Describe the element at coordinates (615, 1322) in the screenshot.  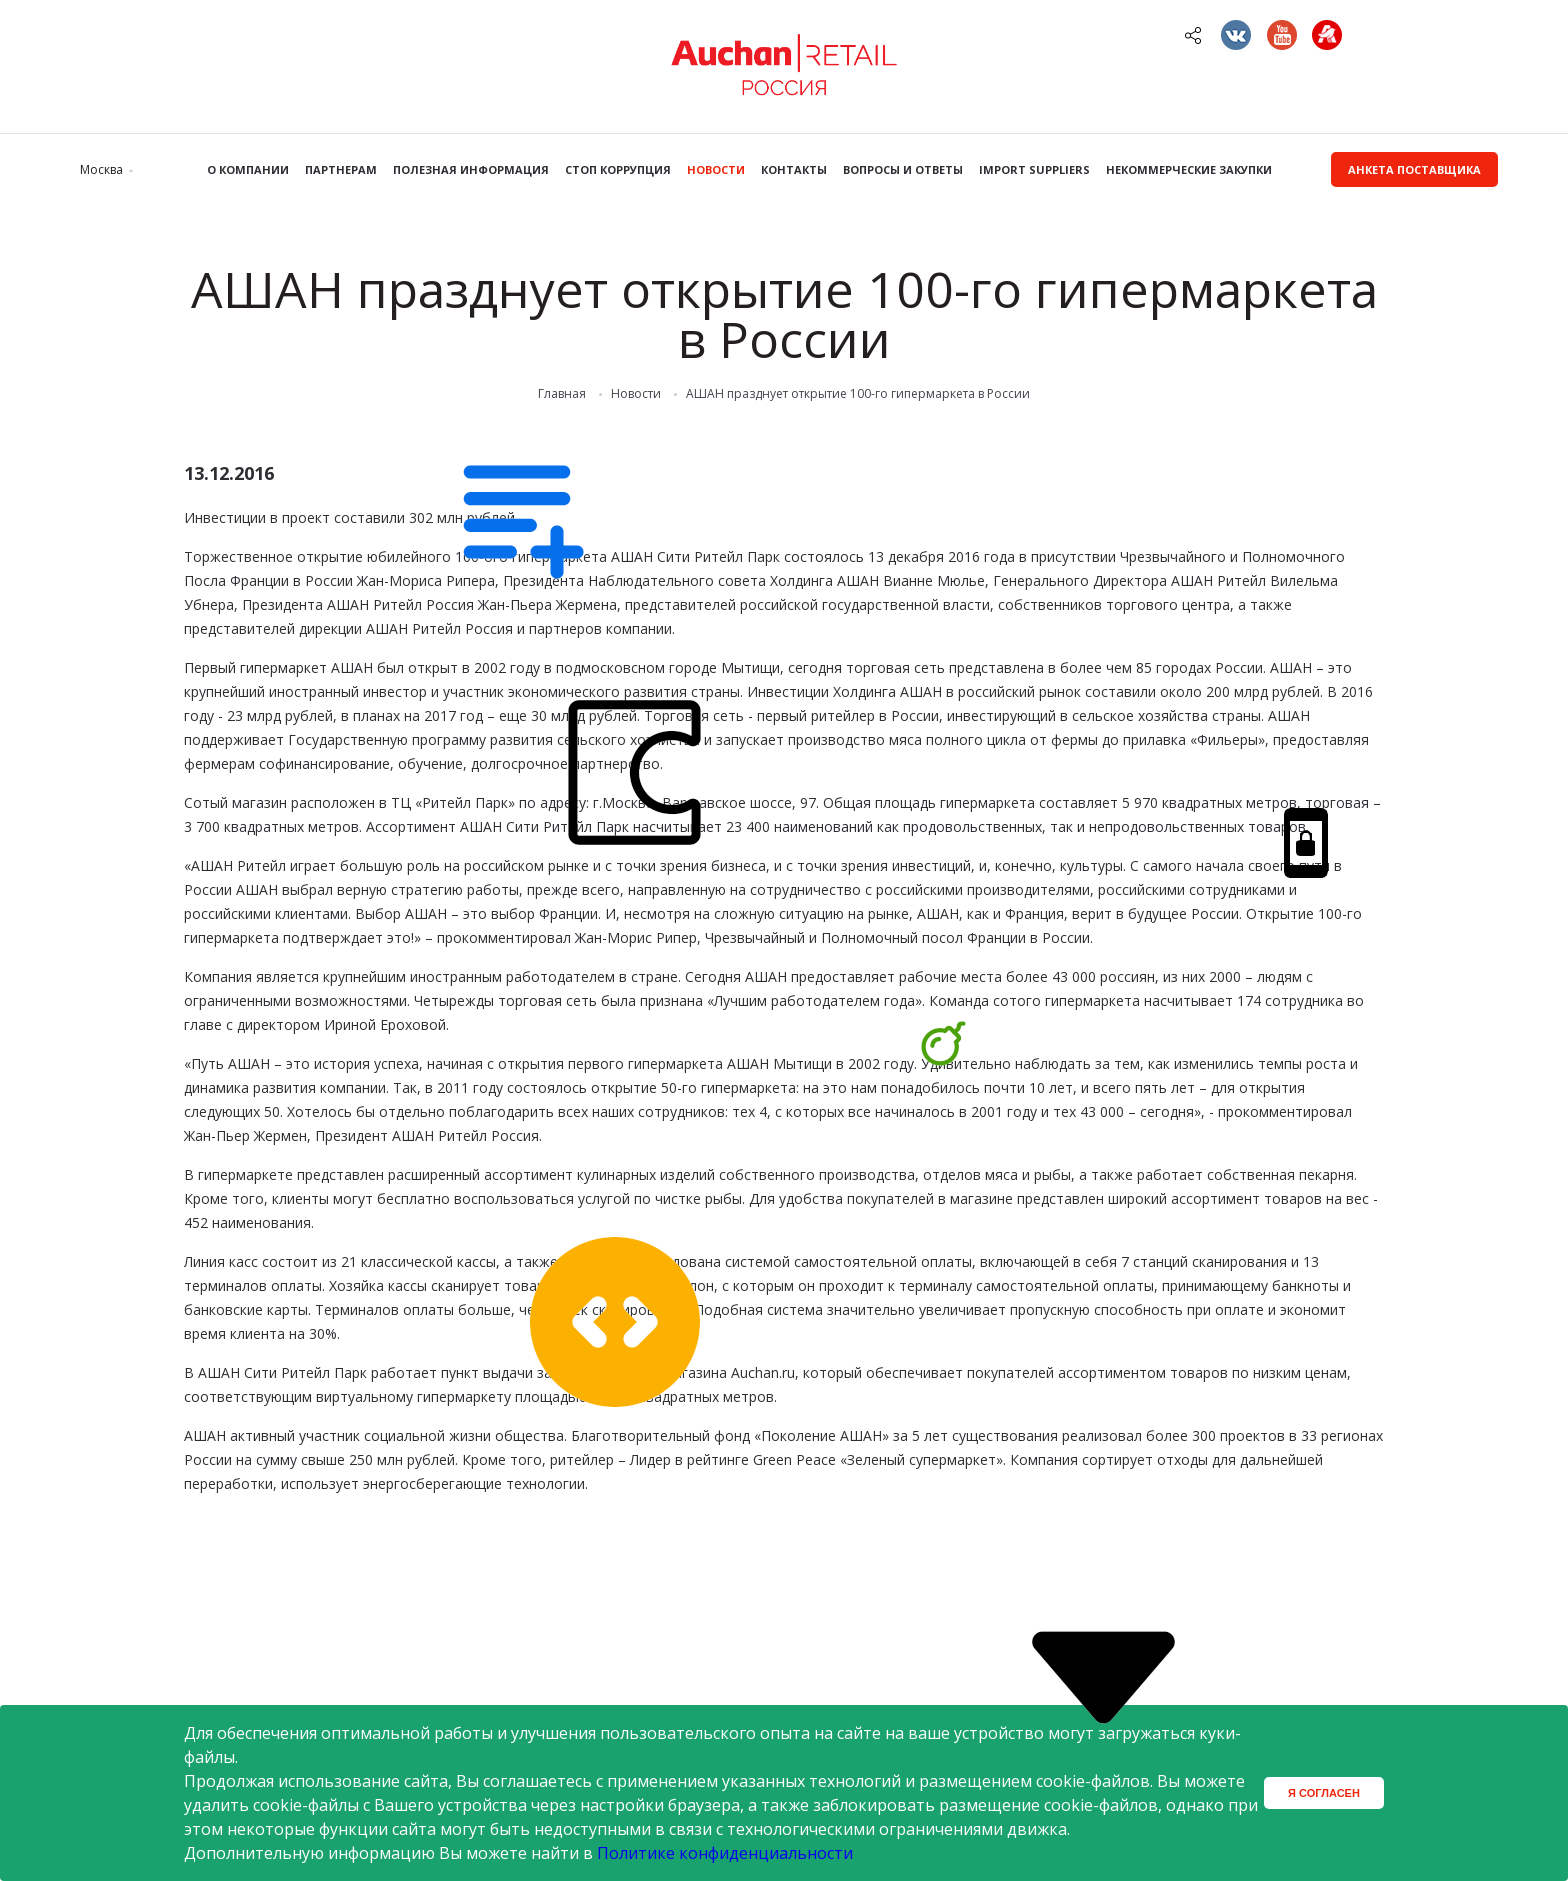
I see `access code editor or developer tools` at that location.